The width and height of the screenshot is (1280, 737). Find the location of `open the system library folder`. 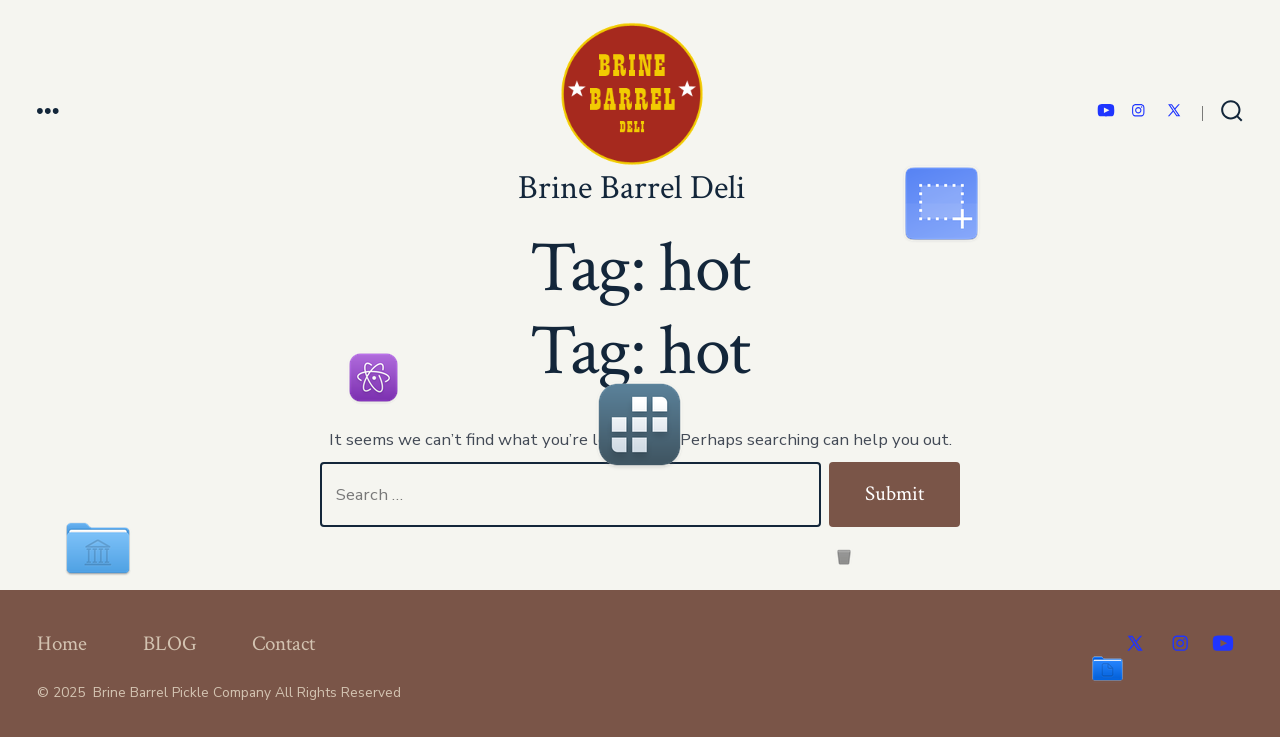

open the system library folder is located at coordinates (98, 548).